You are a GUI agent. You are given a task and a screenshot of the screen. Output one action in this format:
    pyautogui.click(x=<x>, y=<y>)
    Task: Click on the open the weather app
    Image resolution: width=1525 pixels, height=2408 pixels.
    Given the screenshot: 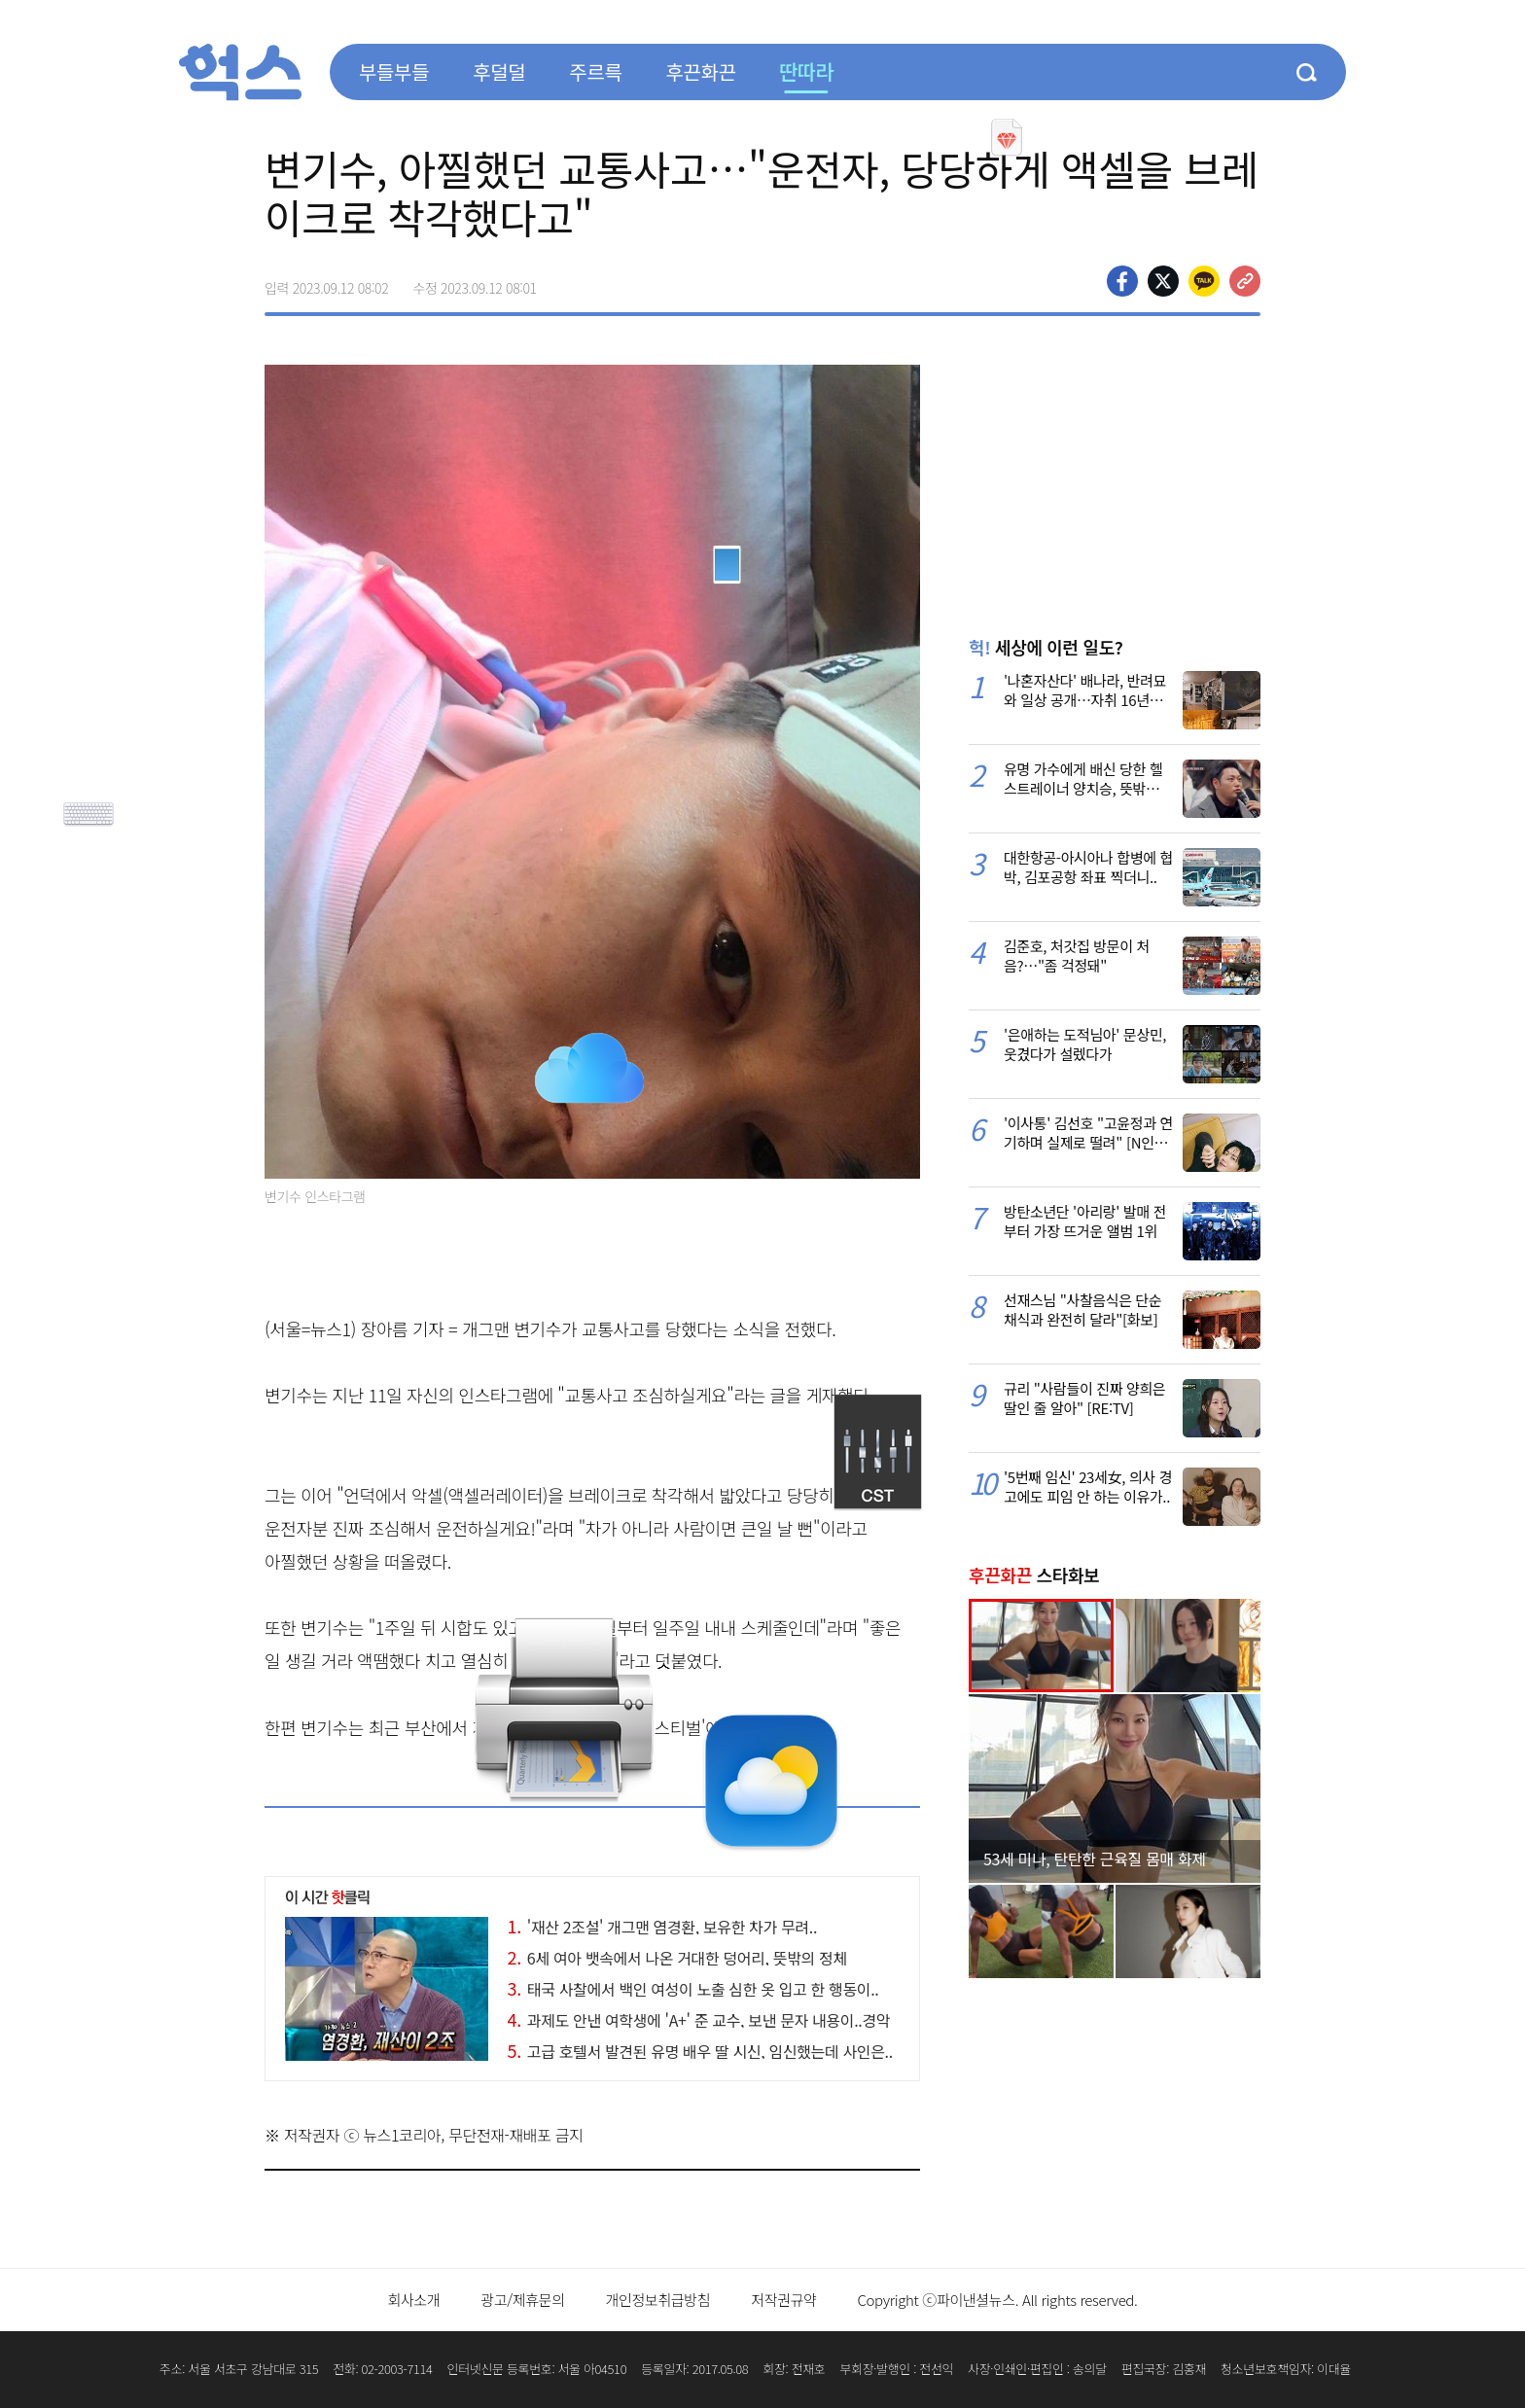 What is the action you would take?
    pyautogui.click(x=771, y=1781)
    